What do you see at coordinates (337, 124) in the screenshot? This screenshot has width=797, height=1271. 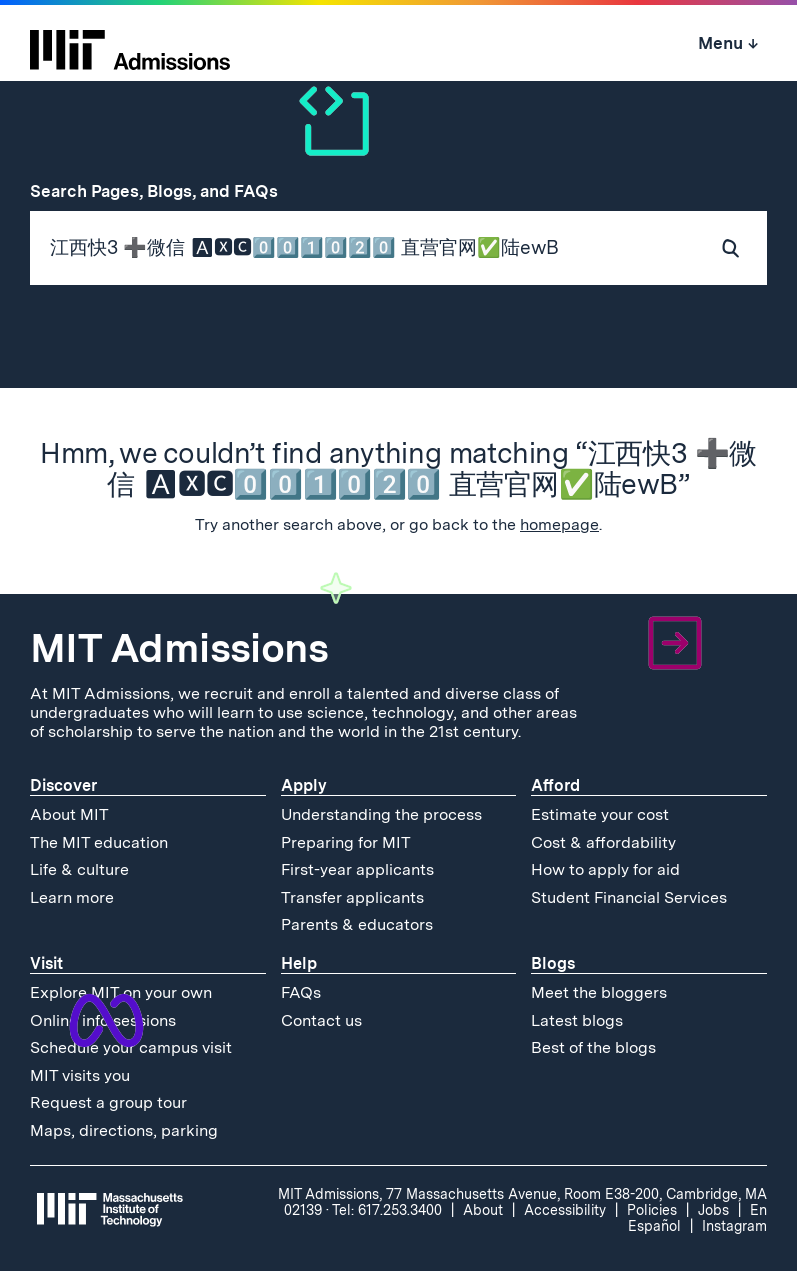 I see `insert a code block or snippet` at bounding box center [337, 124].